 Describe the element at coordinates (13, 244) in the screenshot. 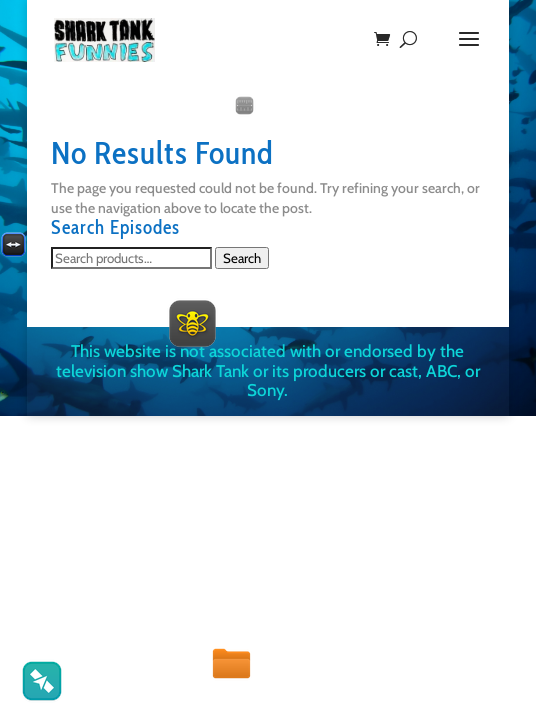

I see `open TeamViewer for remote desktop access` at that location.